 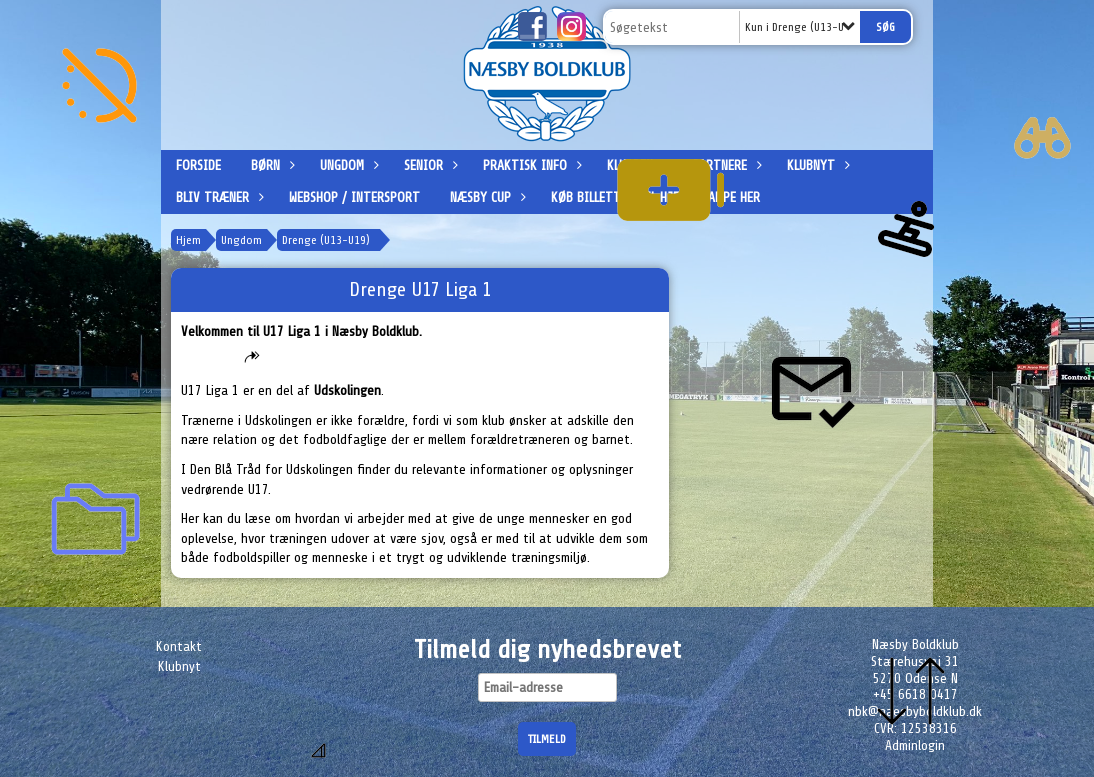 What do you see at coordinates (1042, 133) in the screenshot?
I see `search or explore content` at bounding box center [1042, 133].